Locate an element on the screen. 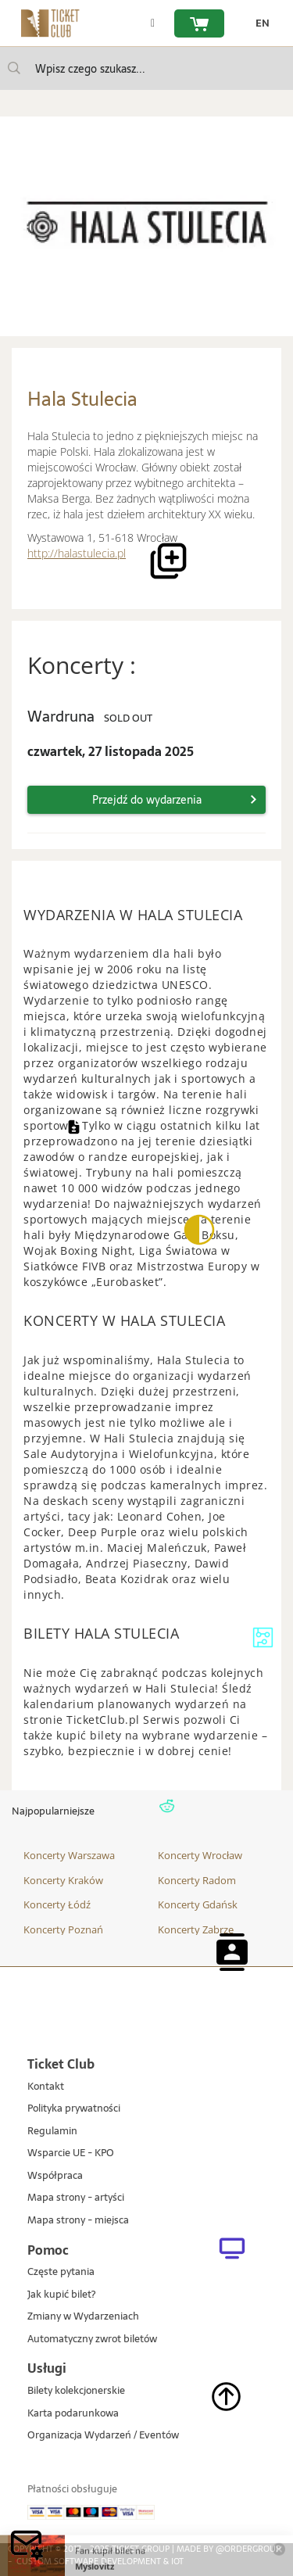 Image resolution: width=293 pixels, height=2576 pixels. access tv or video streaming is located at coordinates (232, 2248).